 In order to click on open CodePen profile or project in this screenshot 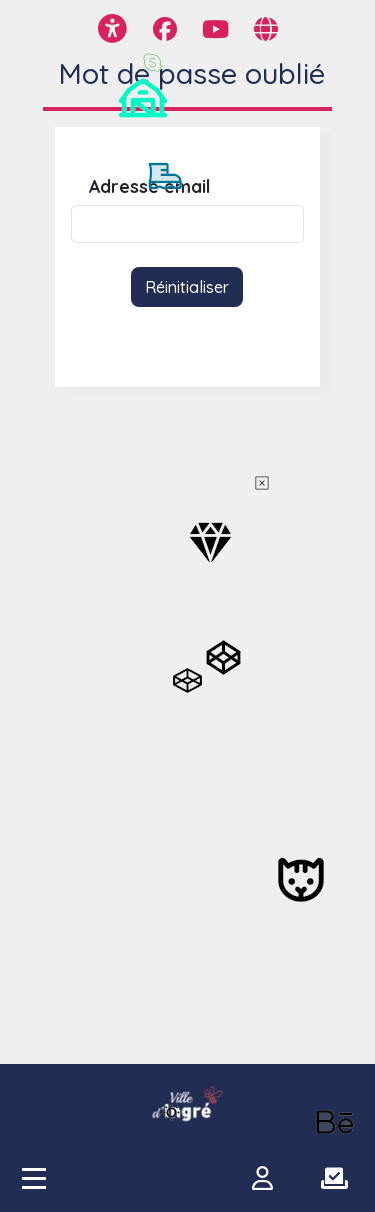, I will do `click(223, 657)`.